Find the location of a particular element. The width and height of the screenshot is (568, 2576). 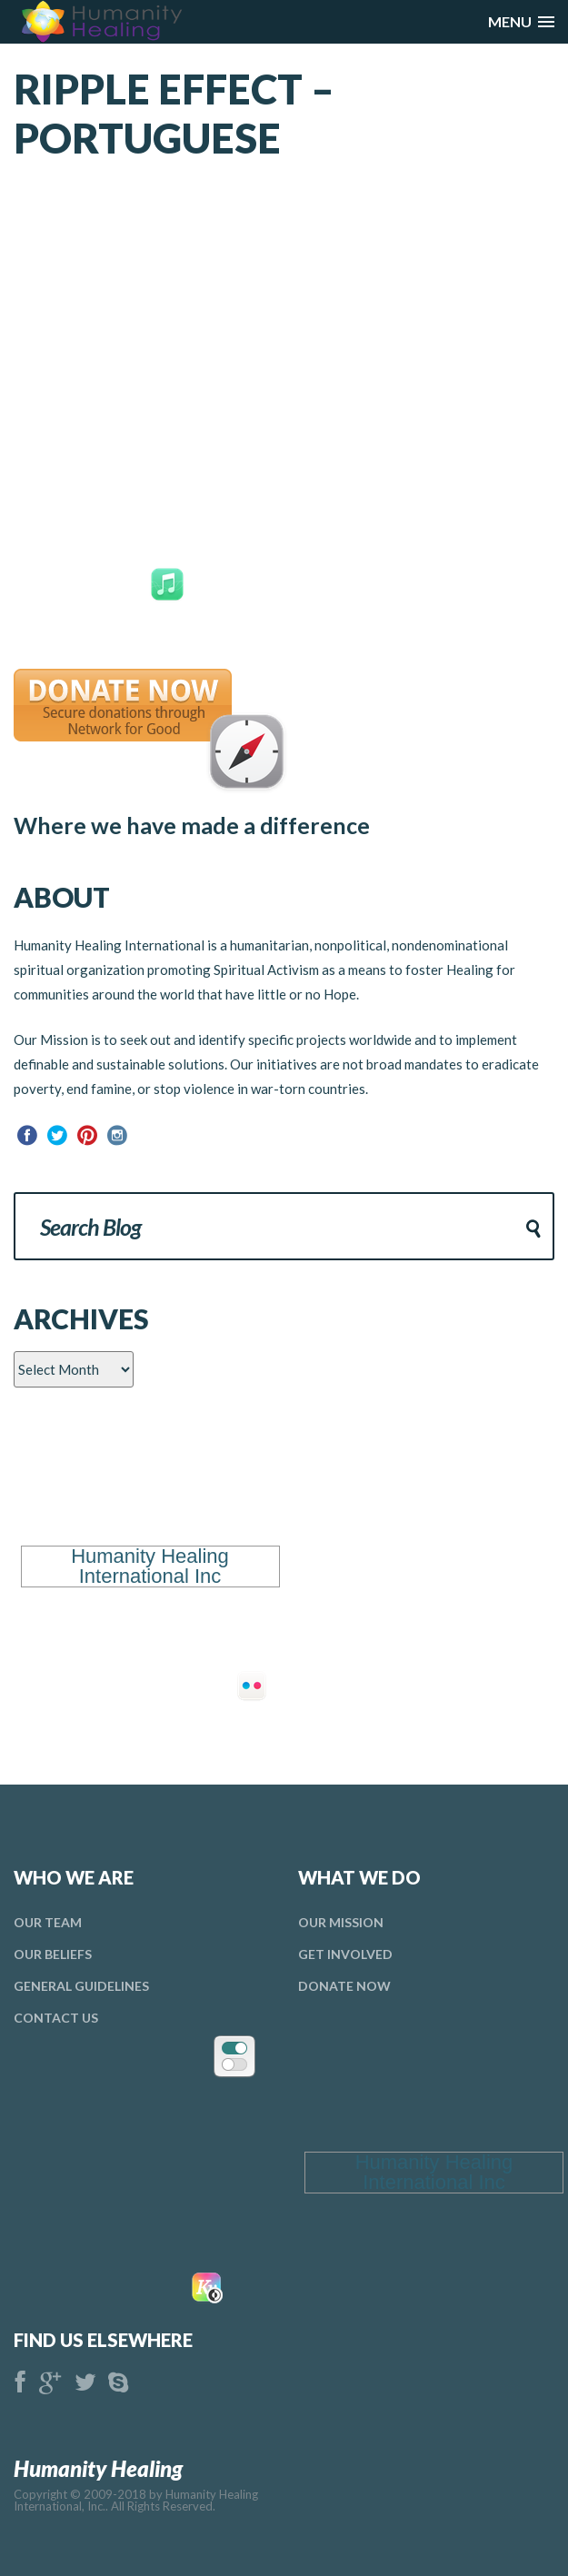

open unity tweak tool settings is located at coordinates (234, 2056).